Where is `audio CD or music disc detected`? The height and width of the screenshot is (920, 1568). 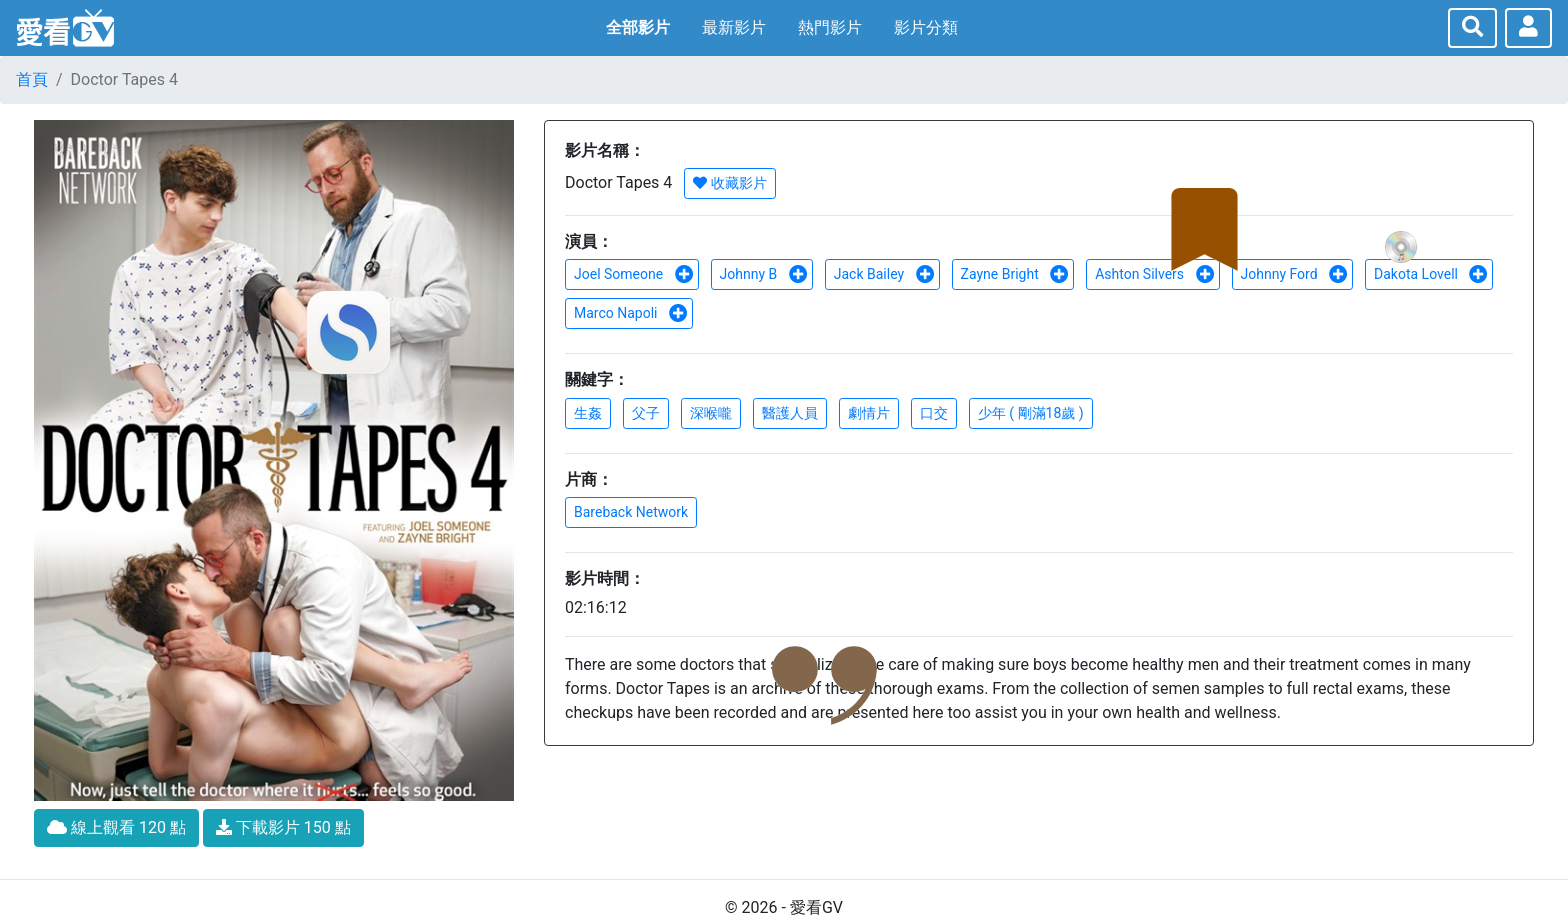 audio CD or music disc detected is located at coordinates (1401, 247).